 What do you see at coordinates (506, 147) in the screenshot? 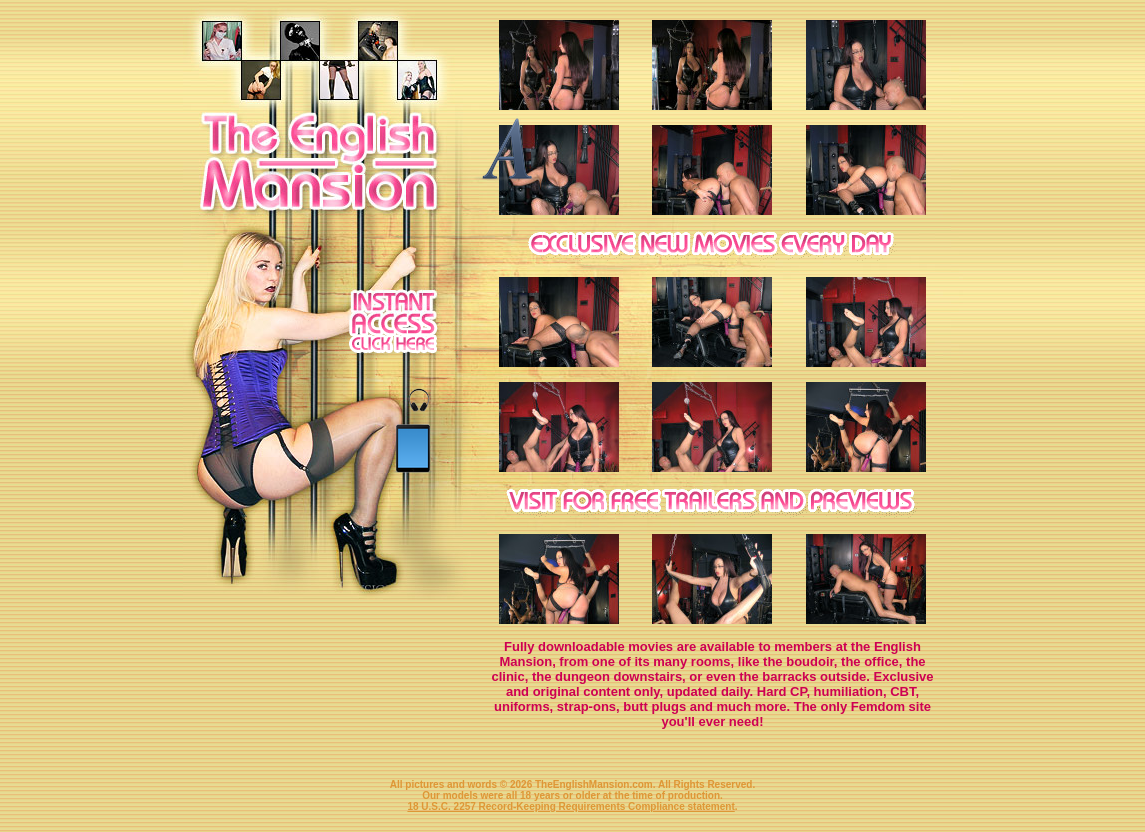
I see `access font settings and typography preferences` at bounding box center [506, 147].